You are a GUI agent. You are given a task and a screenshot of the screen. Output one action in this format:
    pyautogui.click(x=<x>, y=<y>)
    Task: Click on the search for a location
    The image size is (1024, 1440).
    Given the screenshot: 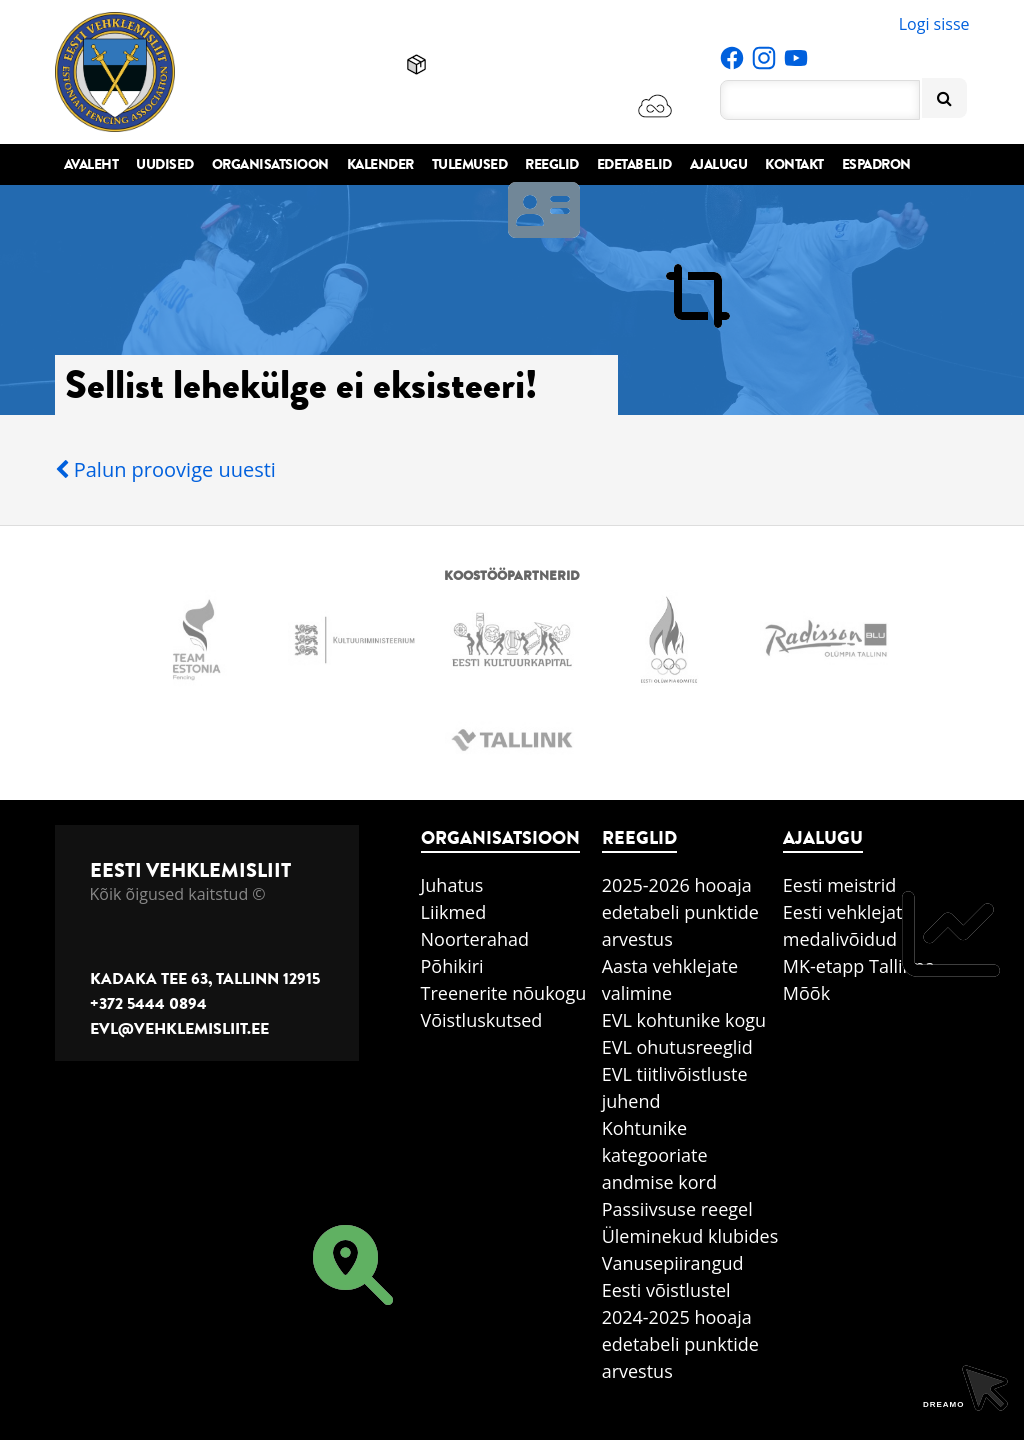 What is the action you would take?
    pyautogui.click(x=353, y=1265)
    